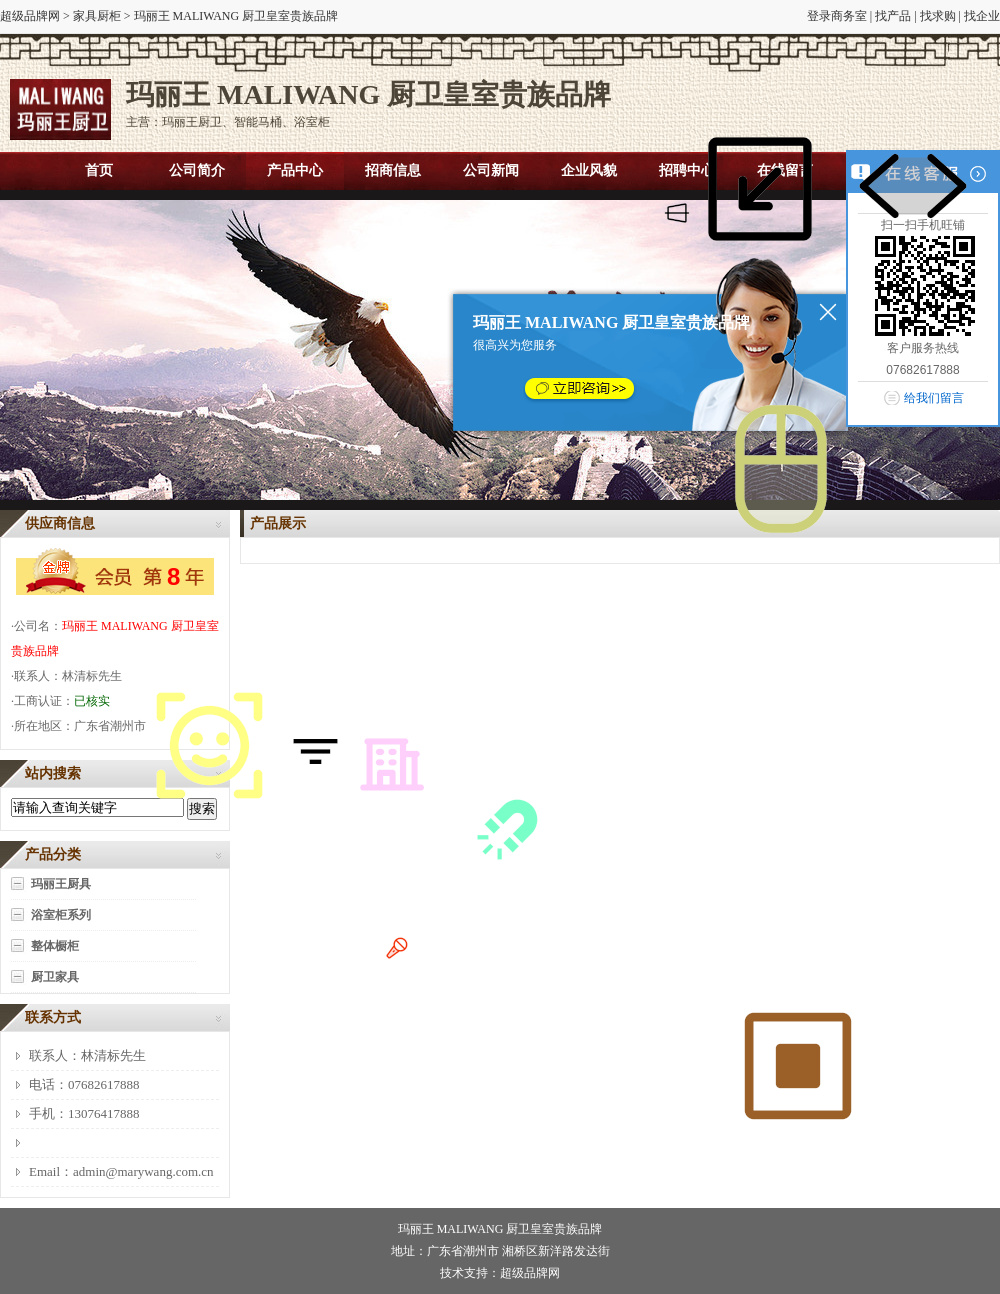 This screenshot has width=1000, height=1294. I want to click on move content to bottom-left corner, so click(760, 189).